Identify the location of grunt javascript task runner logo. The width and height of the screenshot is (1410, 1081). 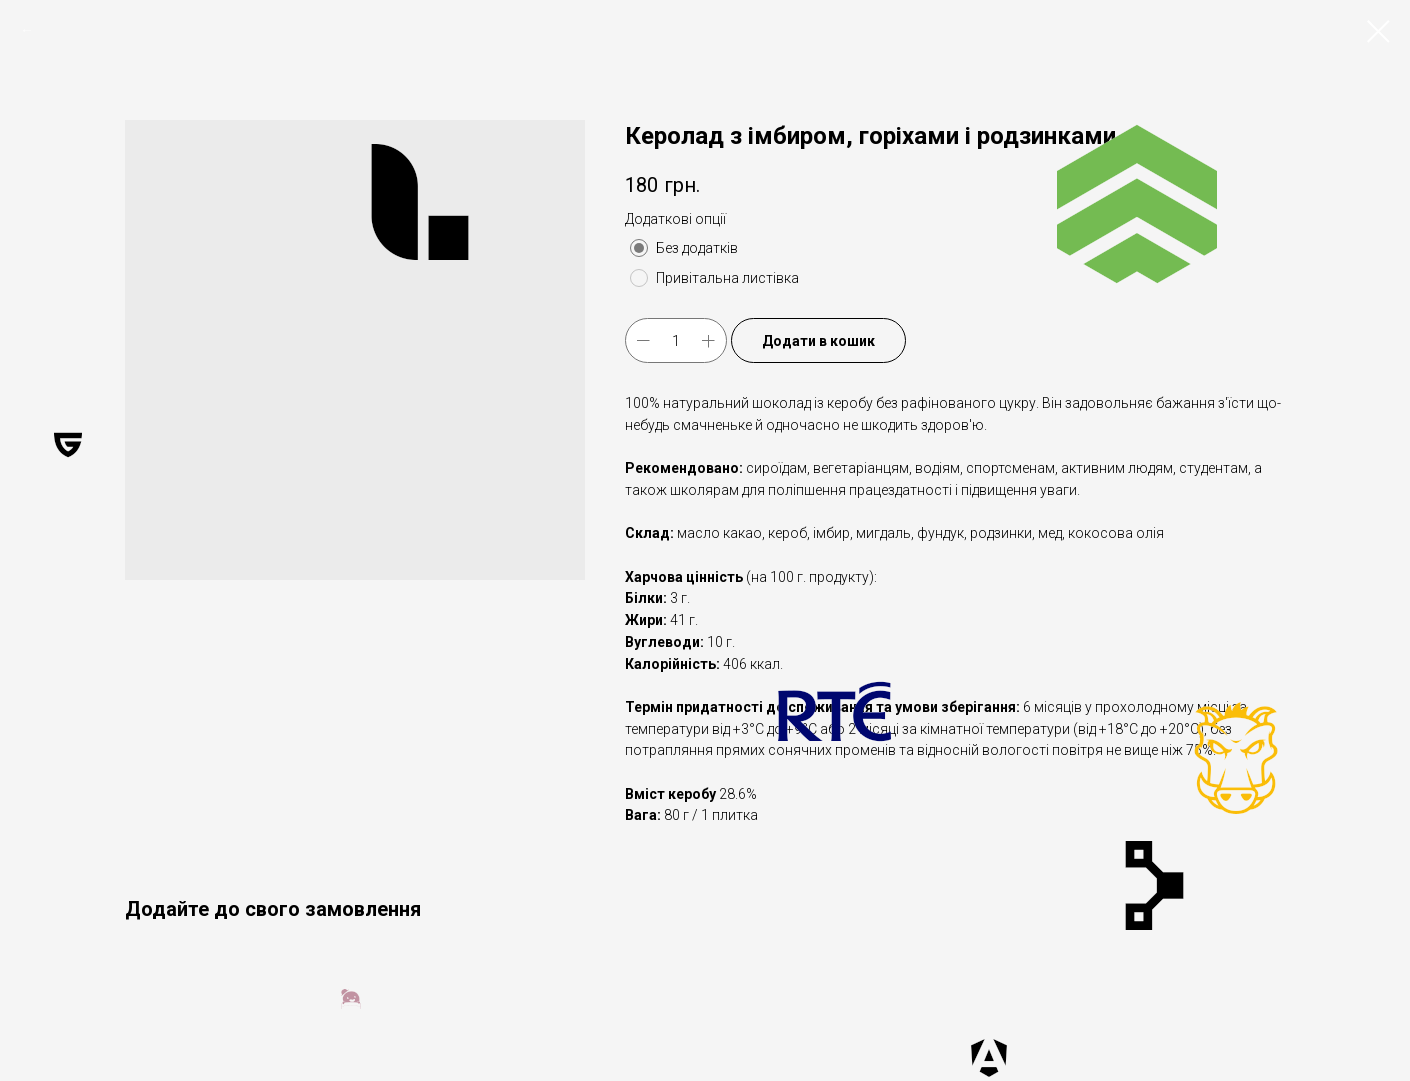
(1236, 758).